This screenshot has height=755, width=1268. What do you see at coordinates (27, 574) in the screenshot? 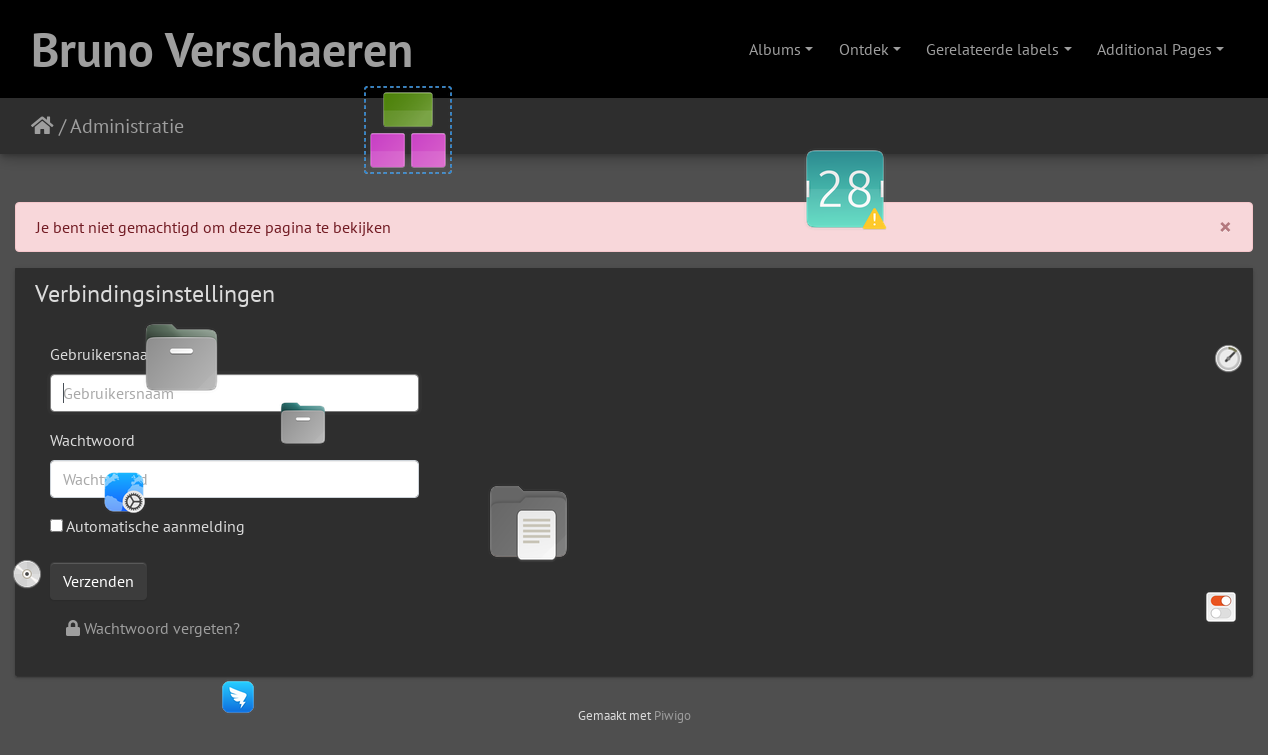
I see `indicates a rewritable DVD disc drive` at bounding box center [27, 574].